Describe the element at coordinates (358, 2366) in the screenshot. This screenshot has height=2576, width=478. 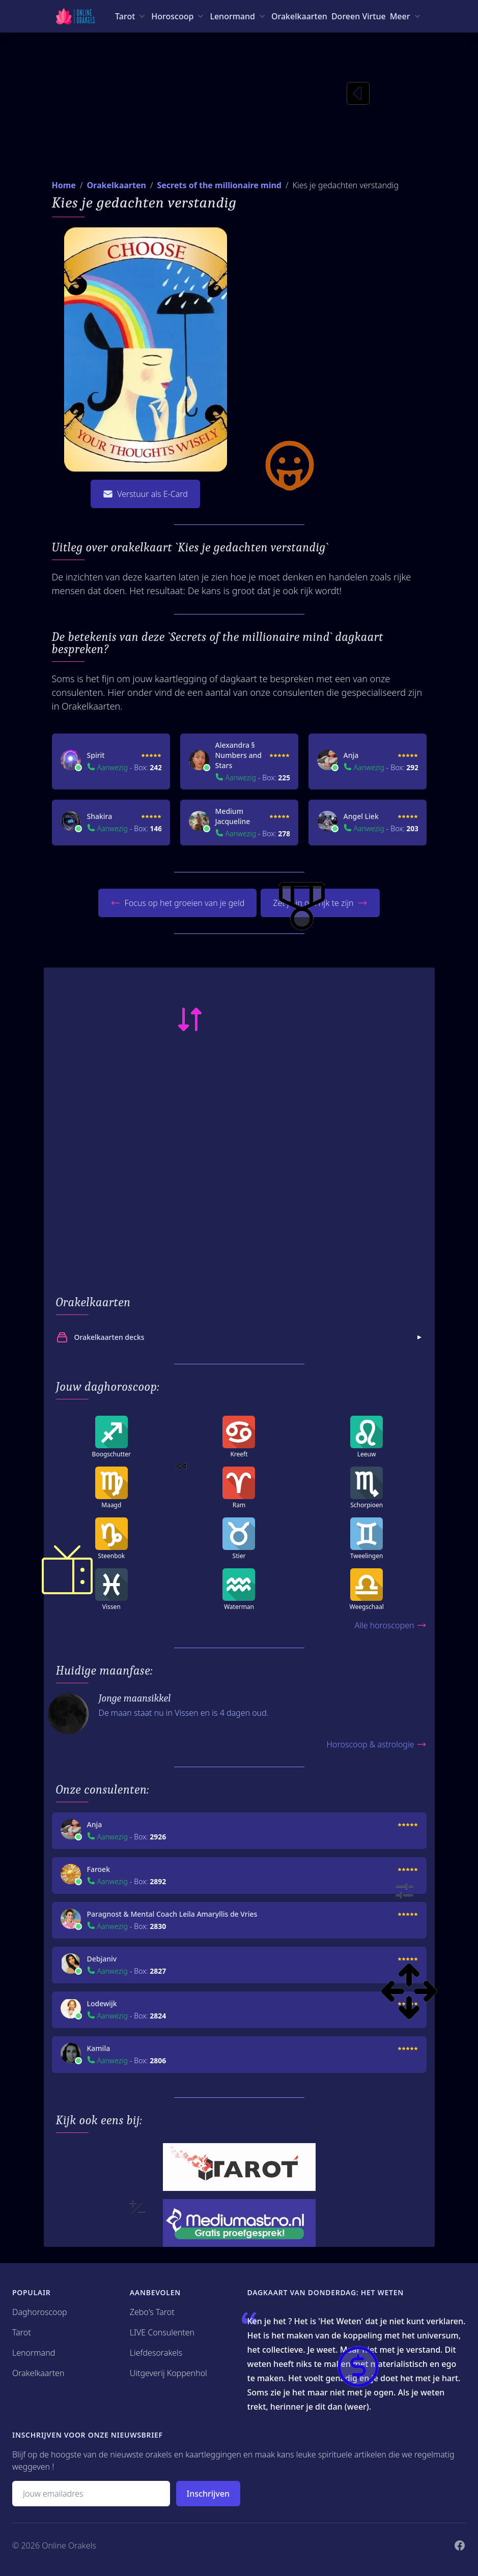
I see `view account balance or financial summary` at that location.